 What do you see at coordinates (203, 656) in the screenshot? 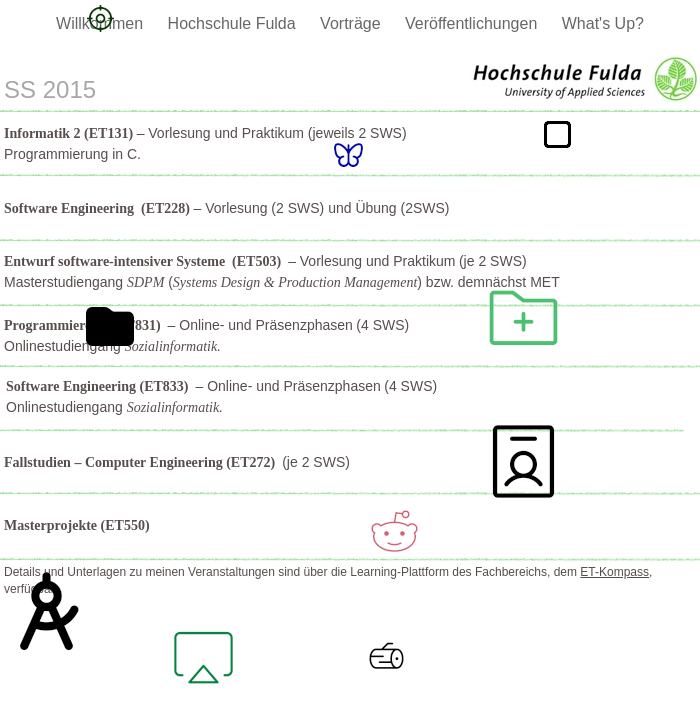
I see `stream content to an external display` at bounding box center [203, 656].